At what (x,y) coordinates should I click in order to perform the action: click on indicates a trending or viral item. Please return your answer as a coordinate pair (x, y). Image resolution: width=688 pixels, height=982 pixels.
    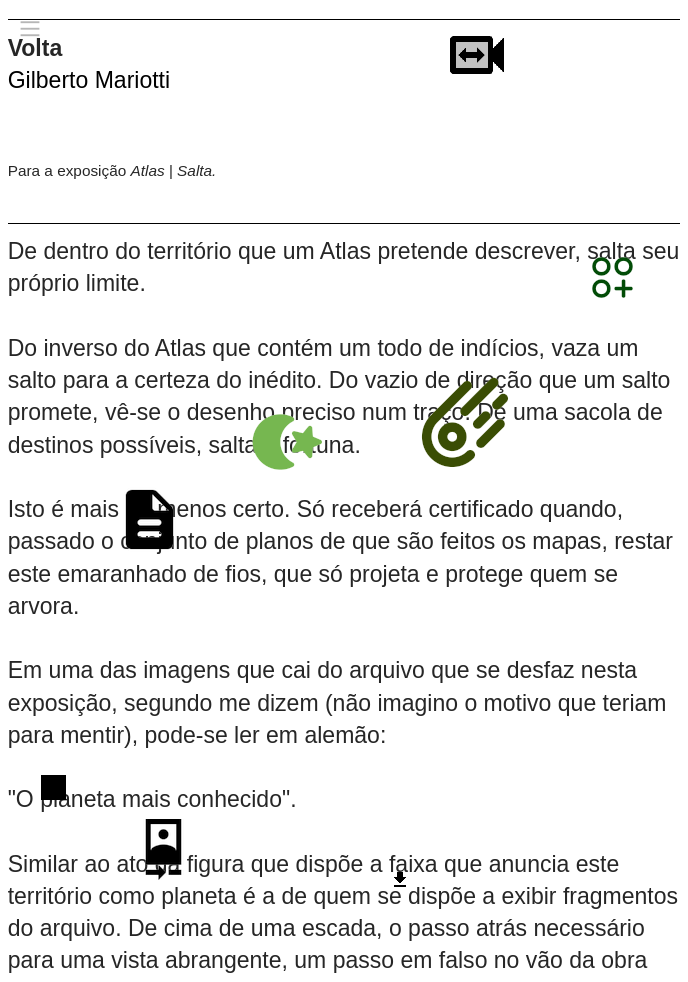
    Looking at the image, I should click on (465, 424).